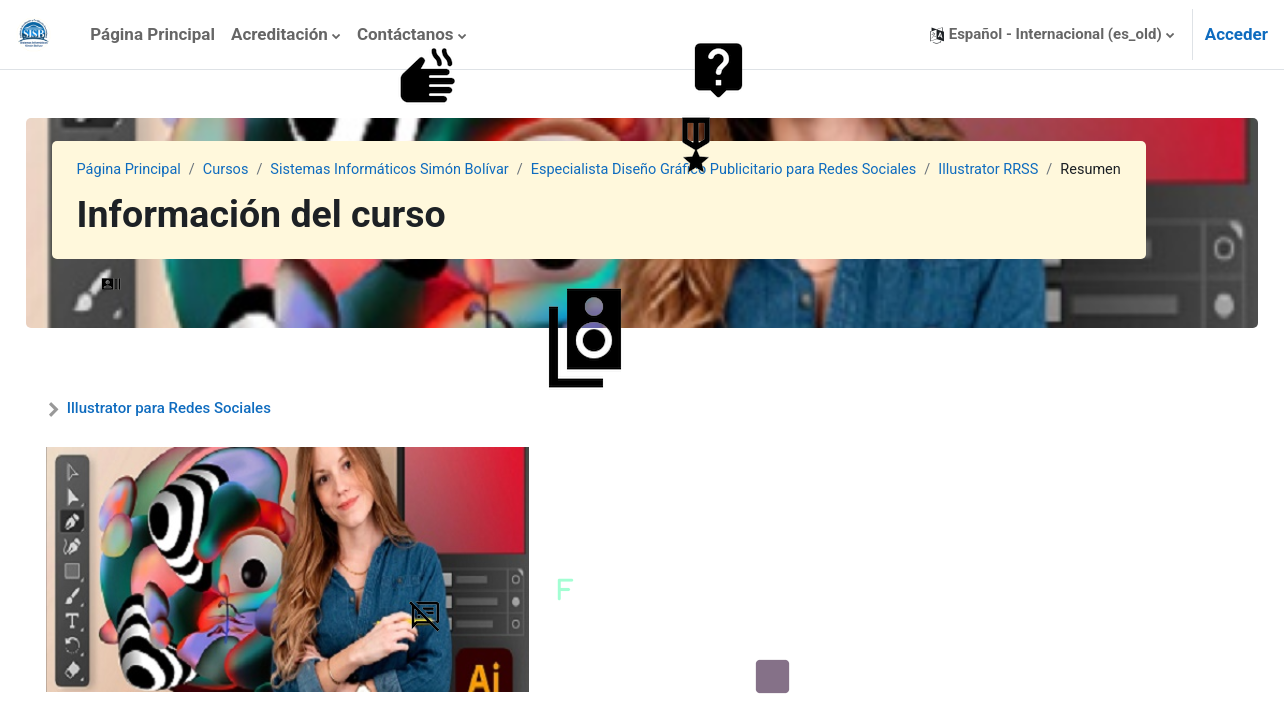 The image size is (1284, 720). I want to click on manage connected speaker devices, so click(585, 338).